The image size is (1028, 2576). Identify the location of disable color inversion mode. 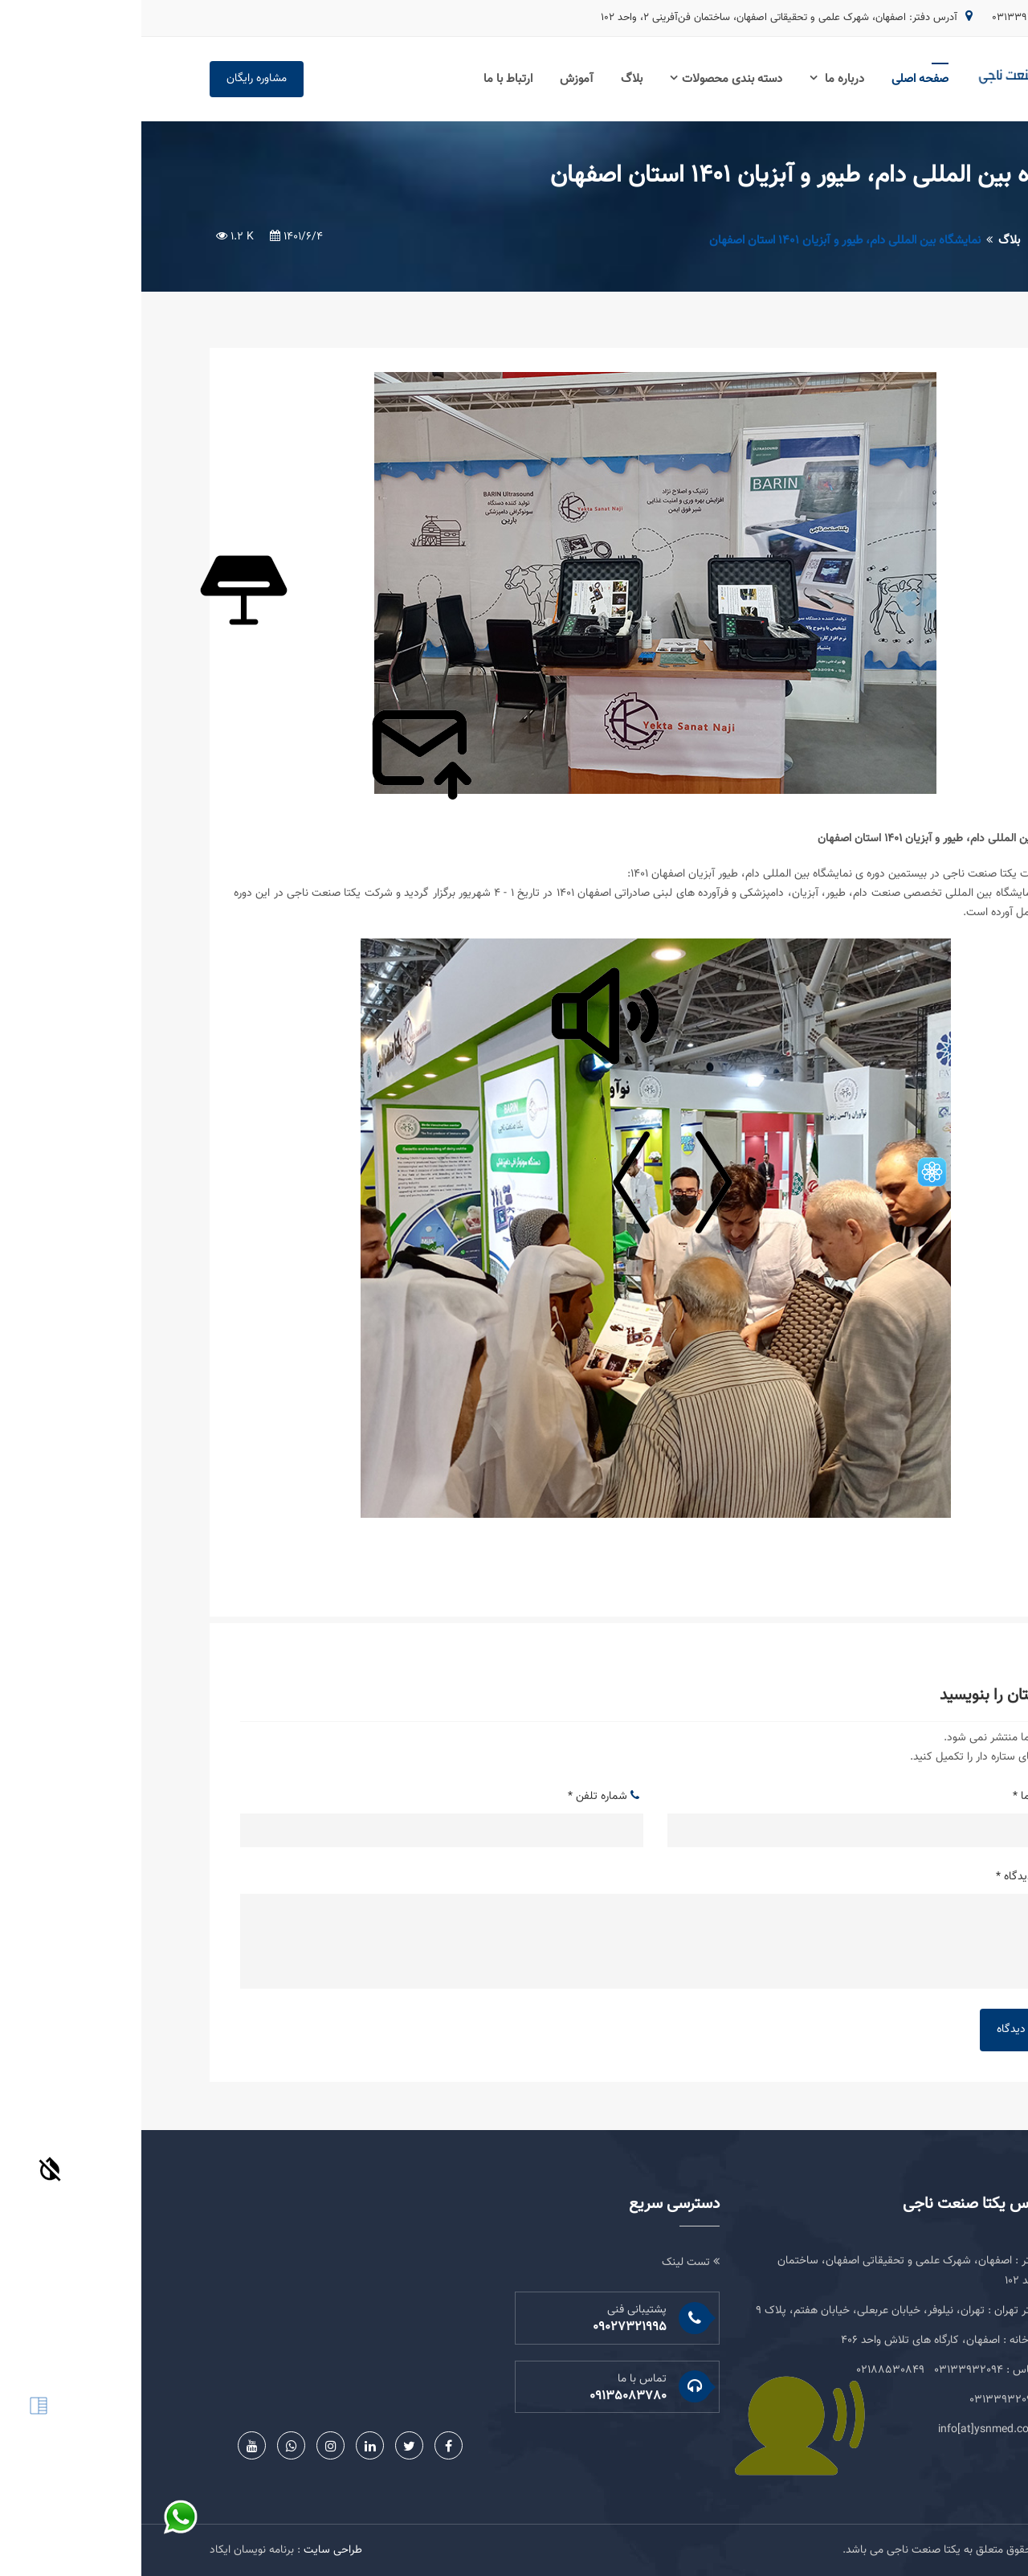
(50, 2169).